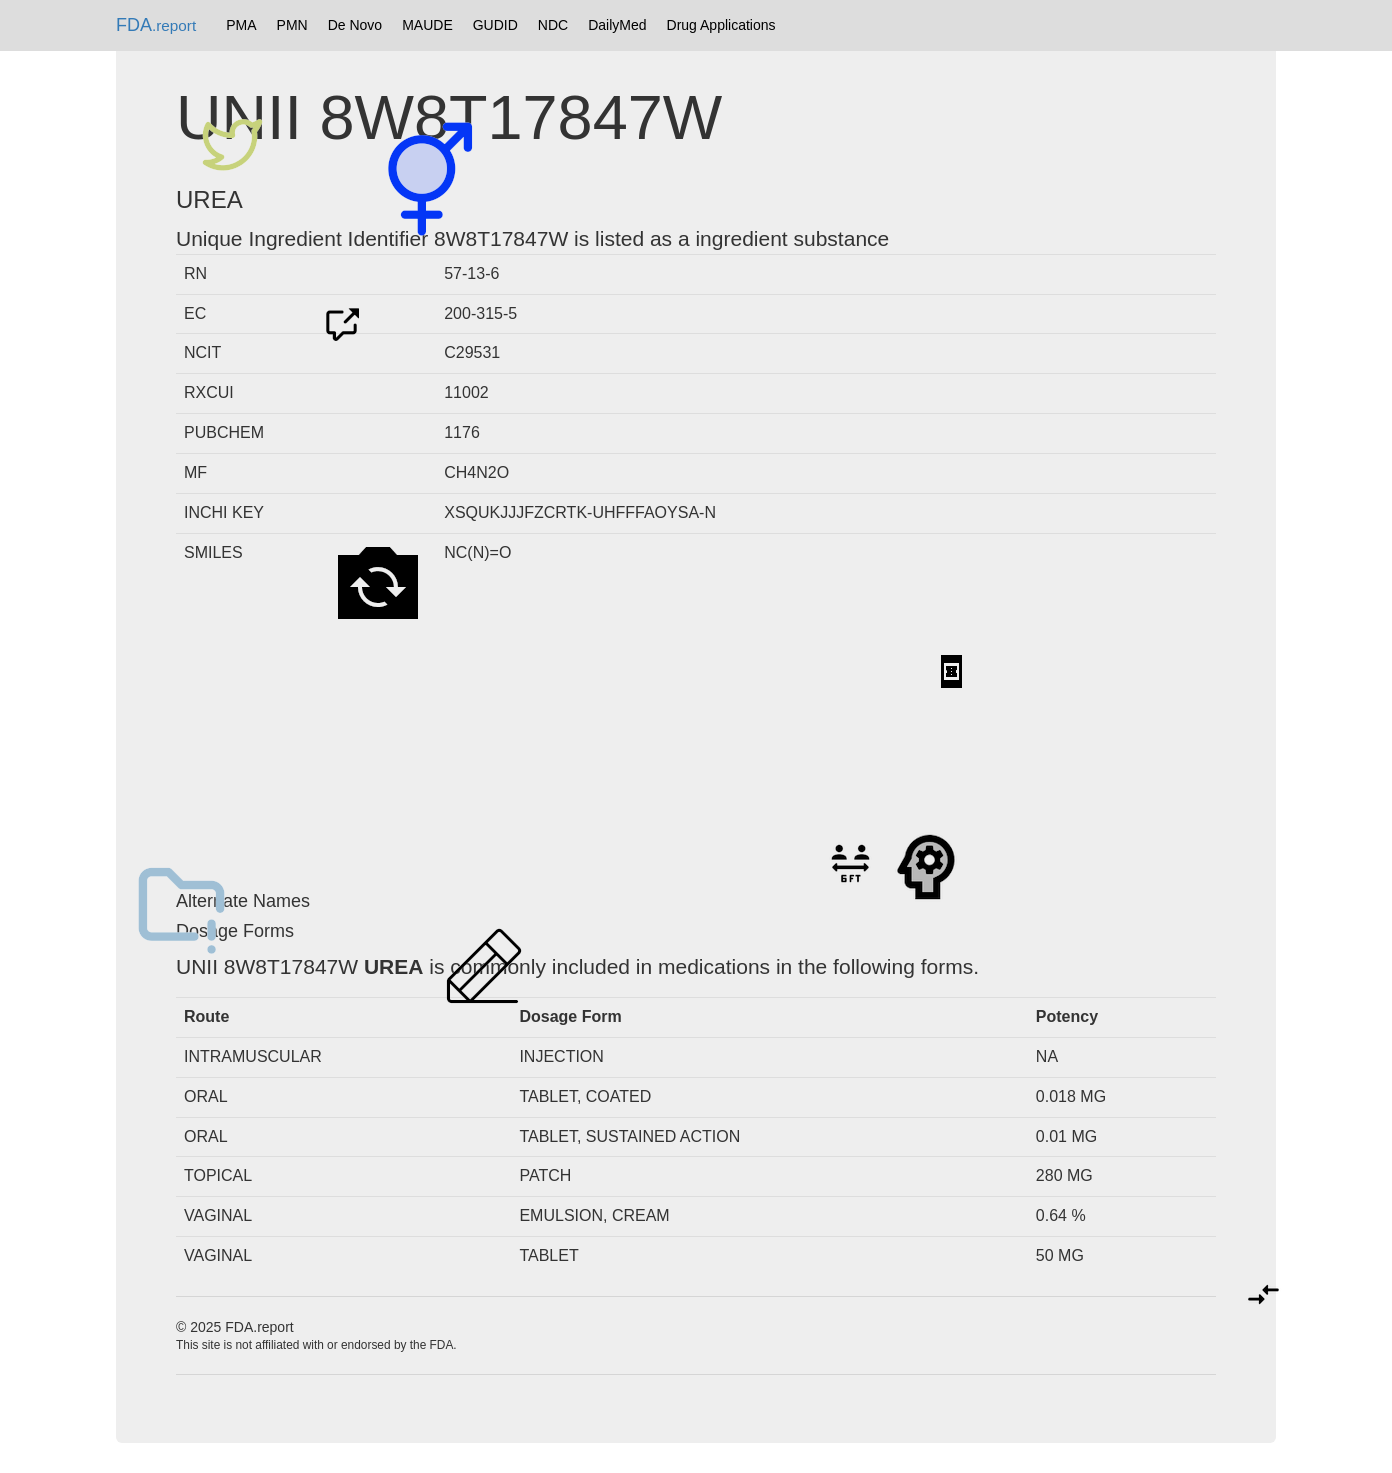 The height and width of the screenshot is (1473, 1392). Describe the element at coordinates (232, 143) in the screenshot. I see `open twitter` at that location.